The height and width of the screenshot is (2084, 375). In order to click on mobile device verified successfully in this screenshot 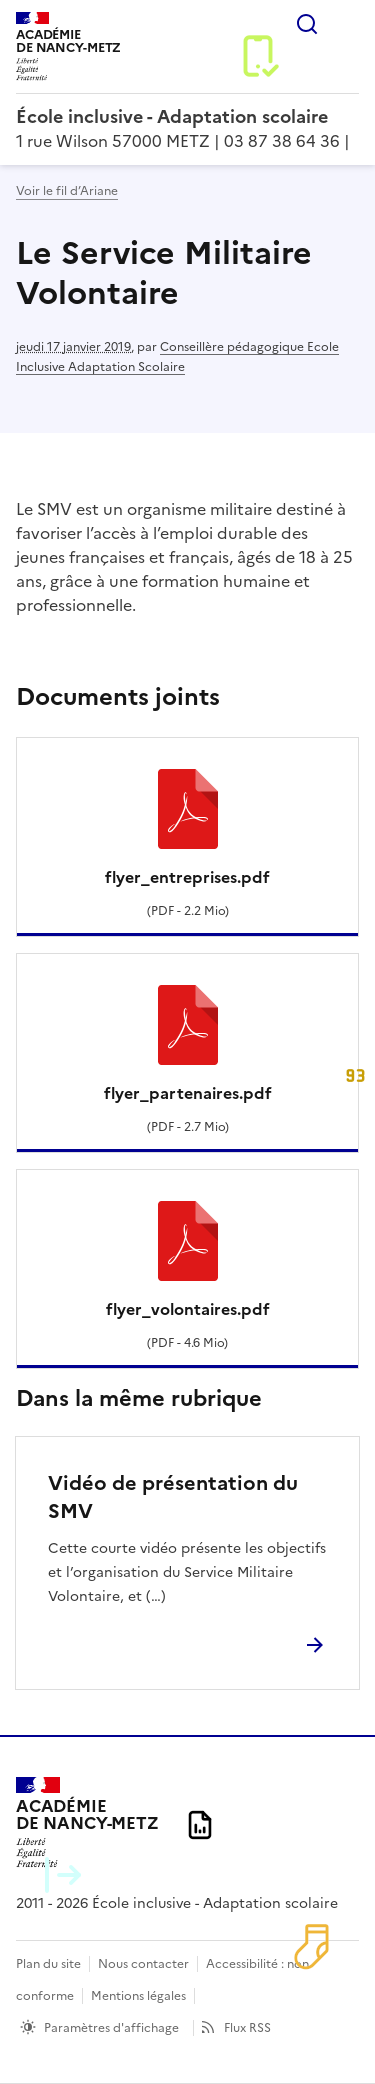, I will do `click(258, 56)`.